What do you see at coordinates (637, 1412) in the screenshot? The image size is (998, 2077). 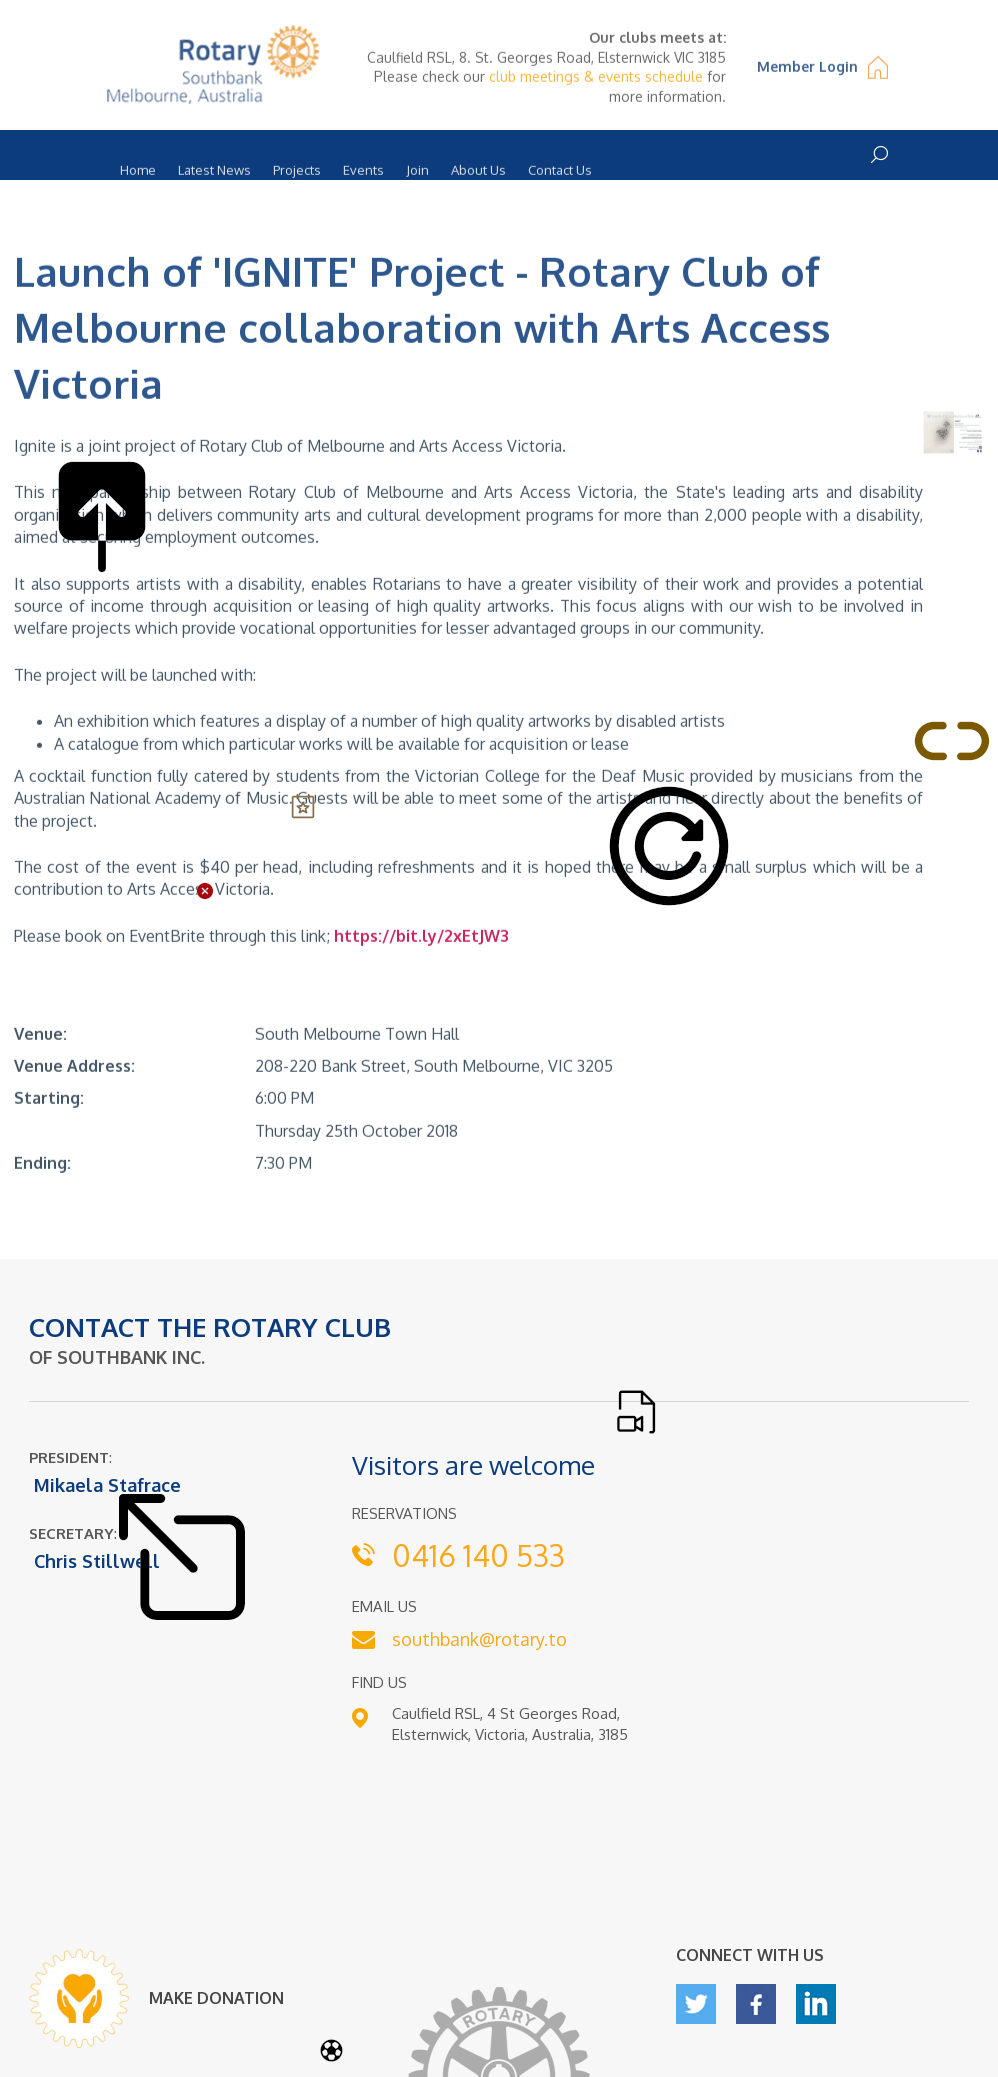 I see `open a video file` at bounding box center [637, 1412].